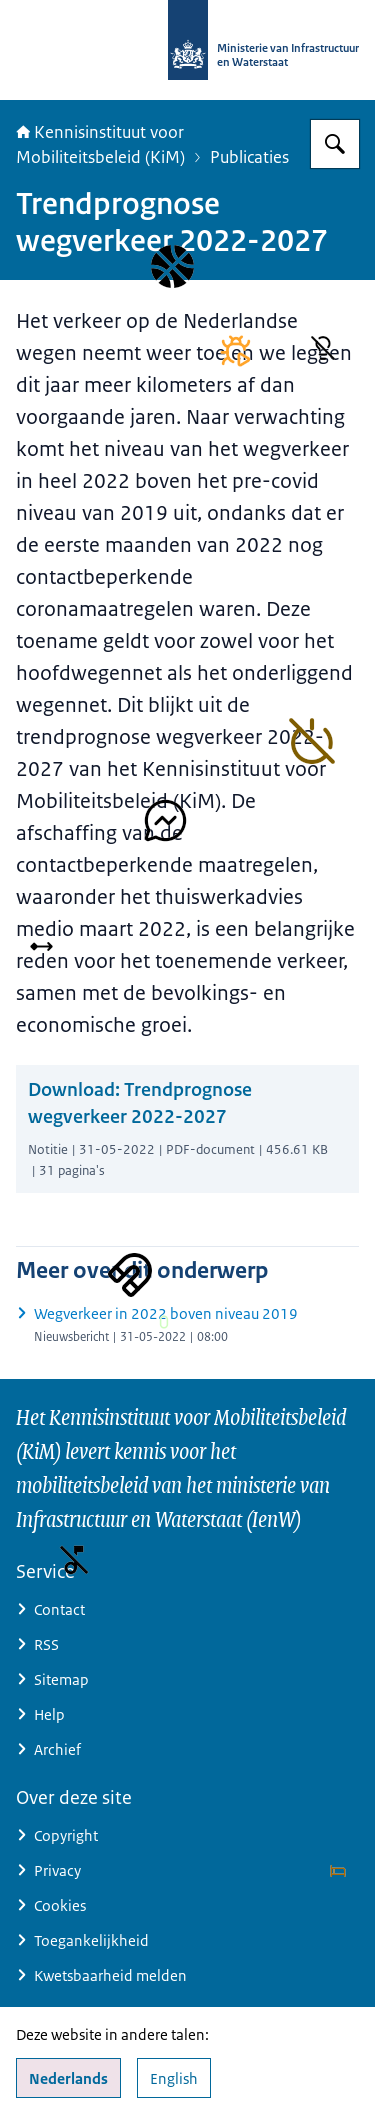 The image size is (375, 2118). Describe the element at coordinates (41, 946) in the screenshot. I see `navigate to next step or section` at that location.